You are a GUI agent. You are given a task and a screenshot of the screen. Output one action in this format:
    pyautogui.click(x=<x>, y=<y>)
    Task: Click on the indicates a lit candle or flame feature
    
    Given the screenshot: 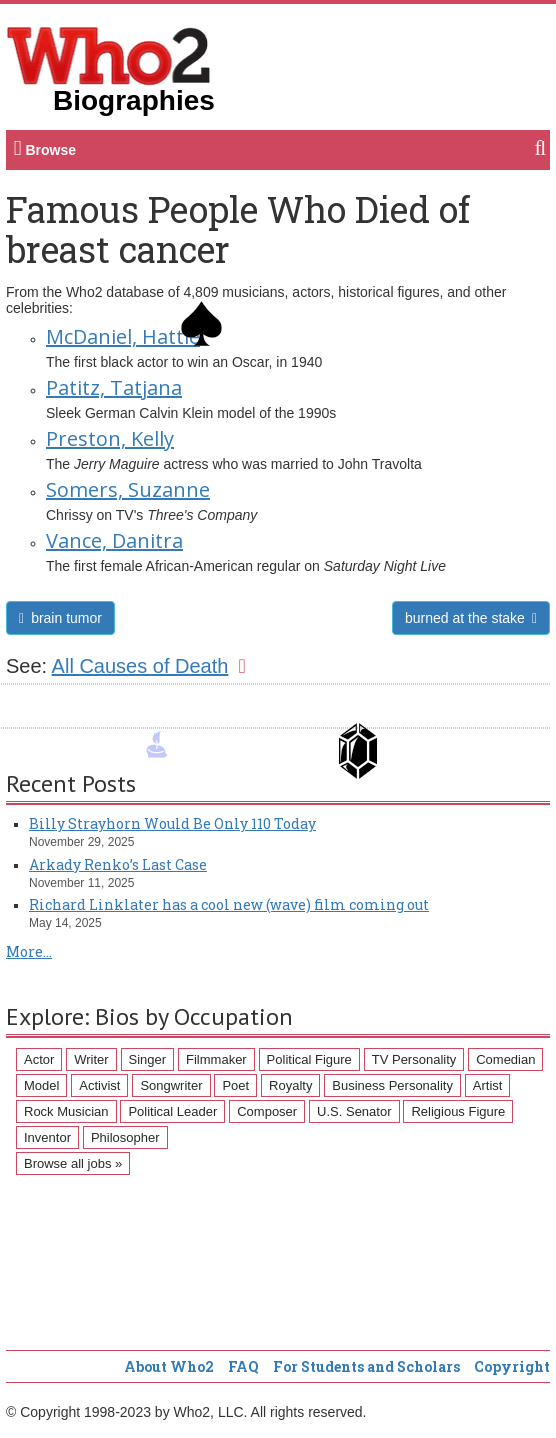 What is the action you would take?
    pyautogui.click(x=156, y=744)
    